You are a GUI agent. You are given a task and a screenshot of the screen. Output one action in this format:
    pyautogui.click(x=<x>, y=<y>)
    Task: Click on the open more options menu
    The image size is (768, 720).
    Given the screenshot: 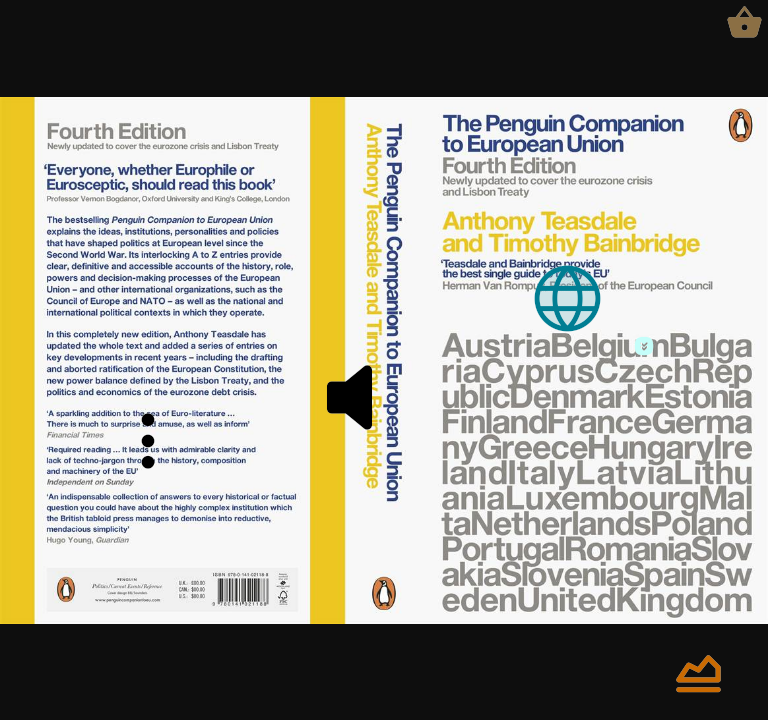 What is the action you would take?
    pyautogui.click(x=148, y=441)
    